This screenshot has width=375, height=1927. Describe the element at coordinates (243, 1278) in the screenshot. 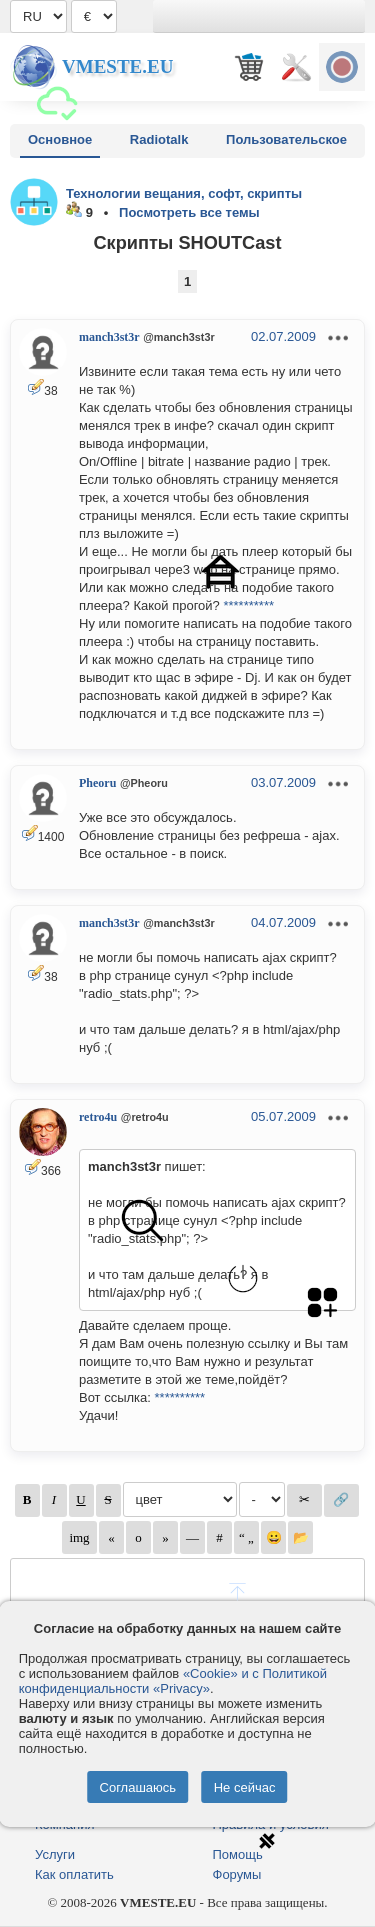

I see `turn device on or off` at that location.